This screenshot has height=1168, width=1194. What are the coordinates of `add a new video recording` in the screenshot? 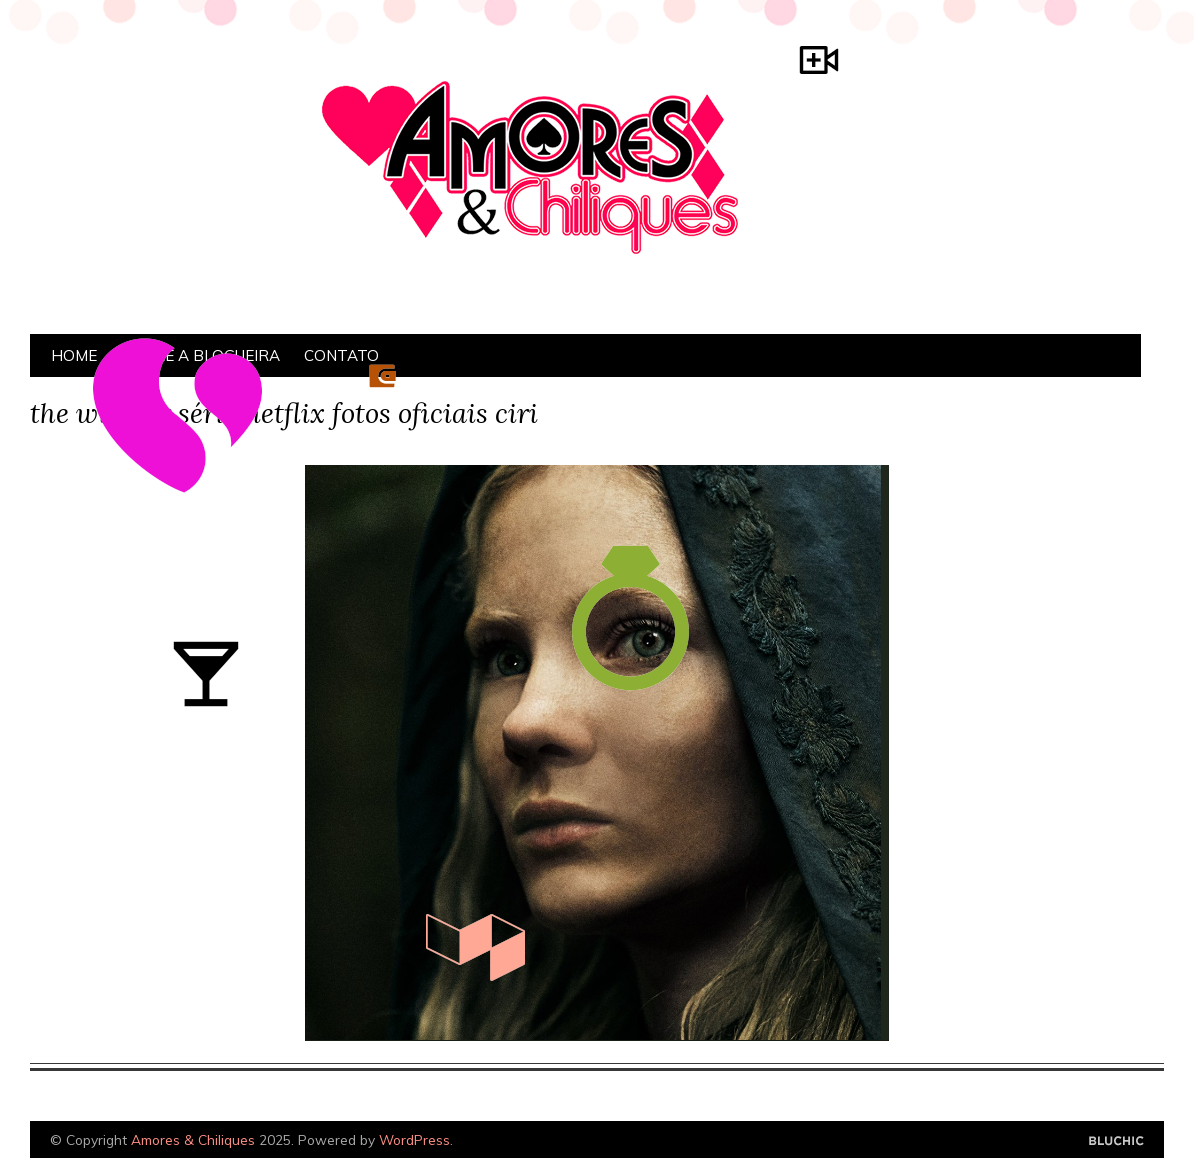 It's located at (819, 60).